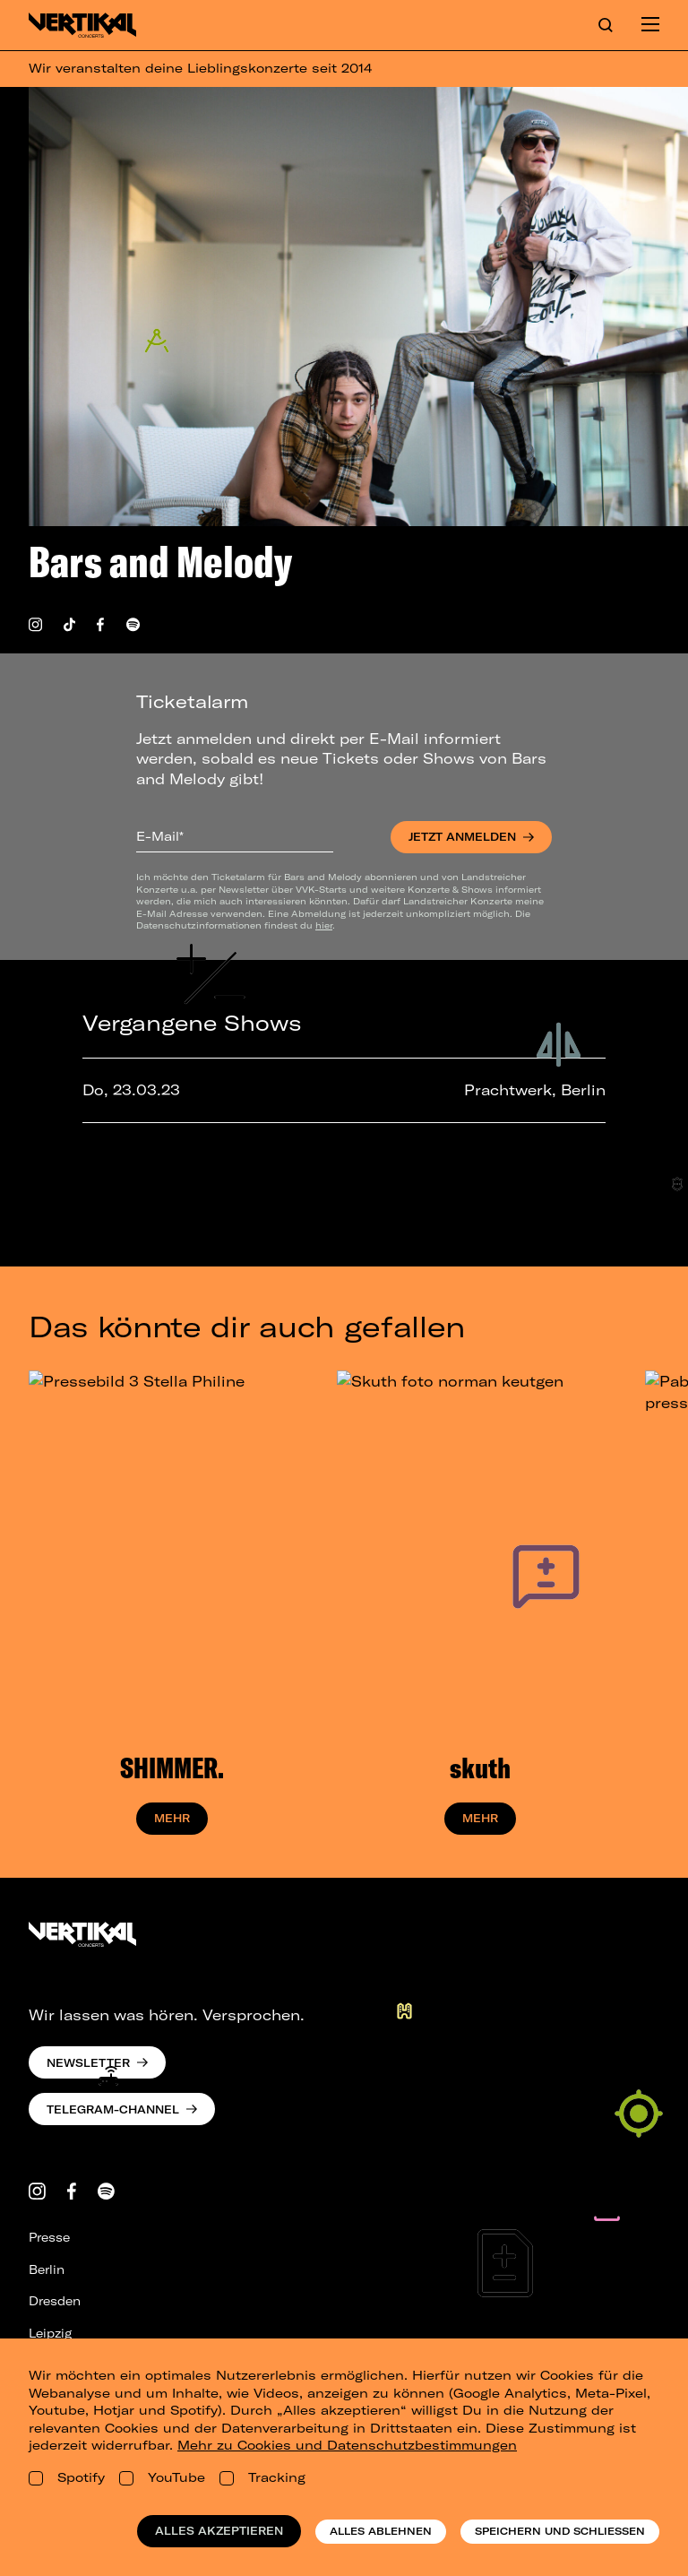  What do you see at coordinates (677, 1184) in the screenshot?
I see `security settings in progress` at bounding box center [677, 1184].